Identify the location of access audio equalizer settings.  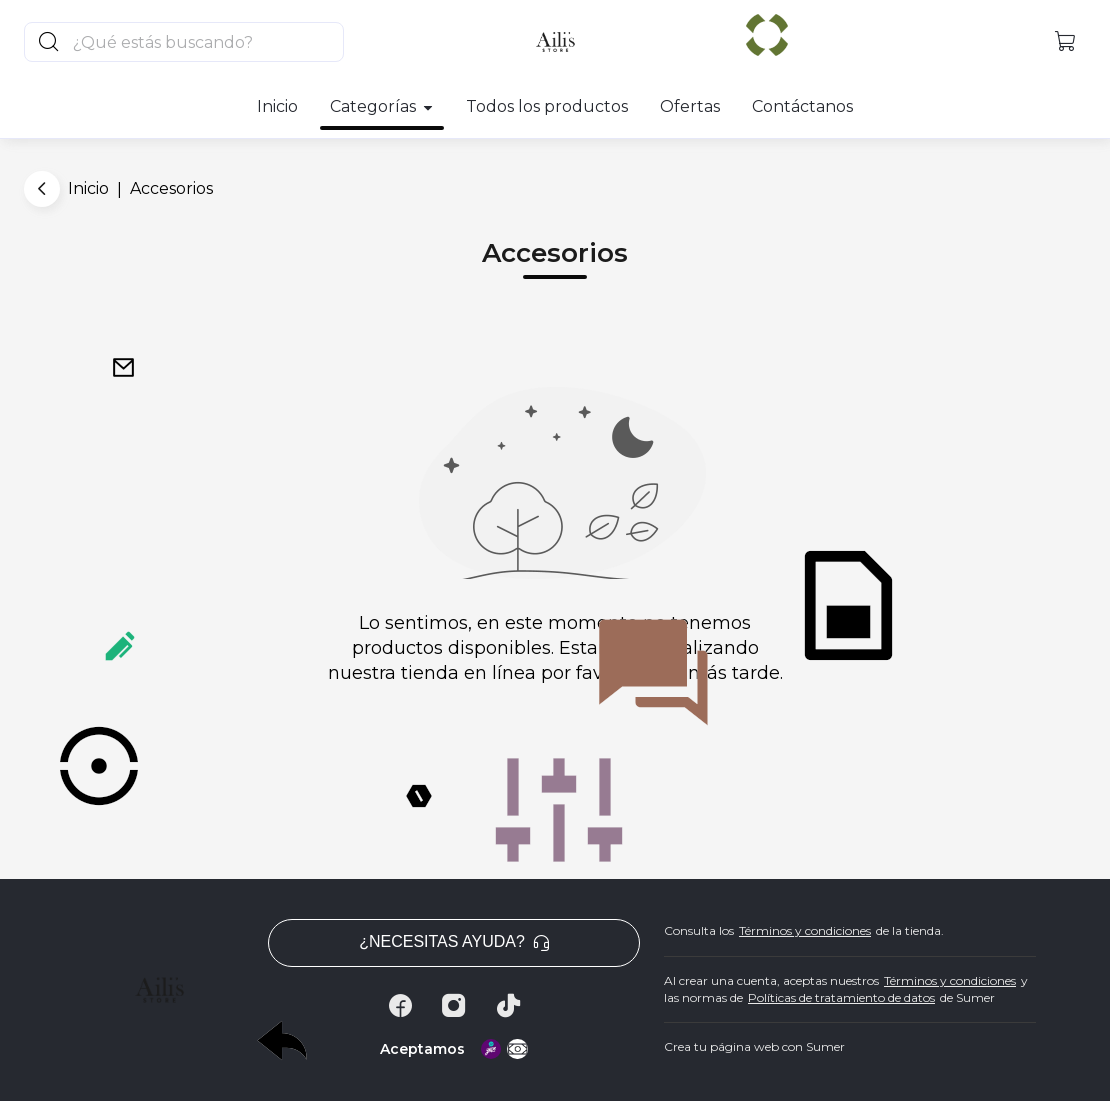
(559, 810).